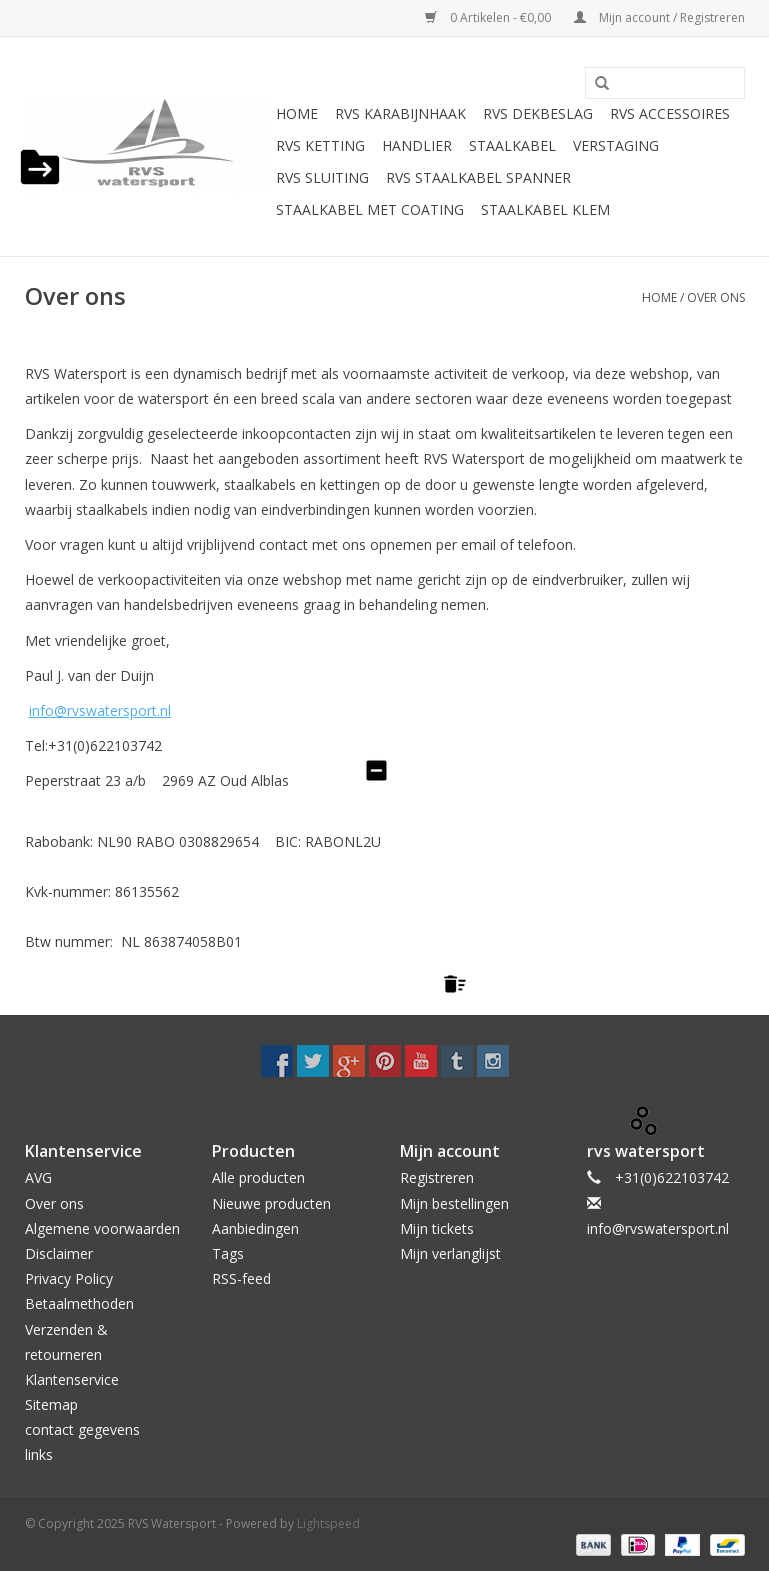 The width and height of the screenshot is (769, 1571). What do you see at coordinates (40, 167) in the screenshot?
I see `access a linked submodule or external repository` at bounding box center [40, 167].